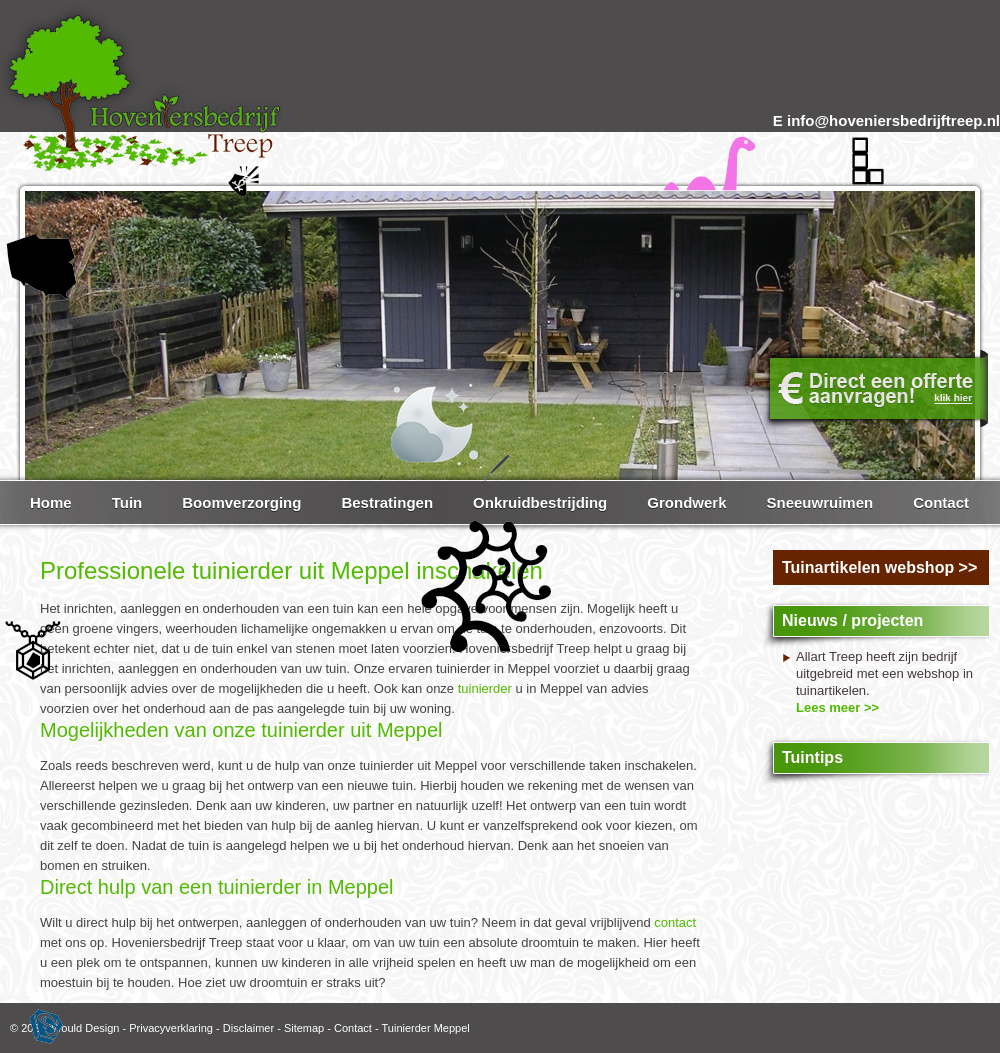 The height and width of the screenshot is (1053, 1000). I want to click on indicates an L-shaped tetromino piece in a puzzle game, so click(868, 161).